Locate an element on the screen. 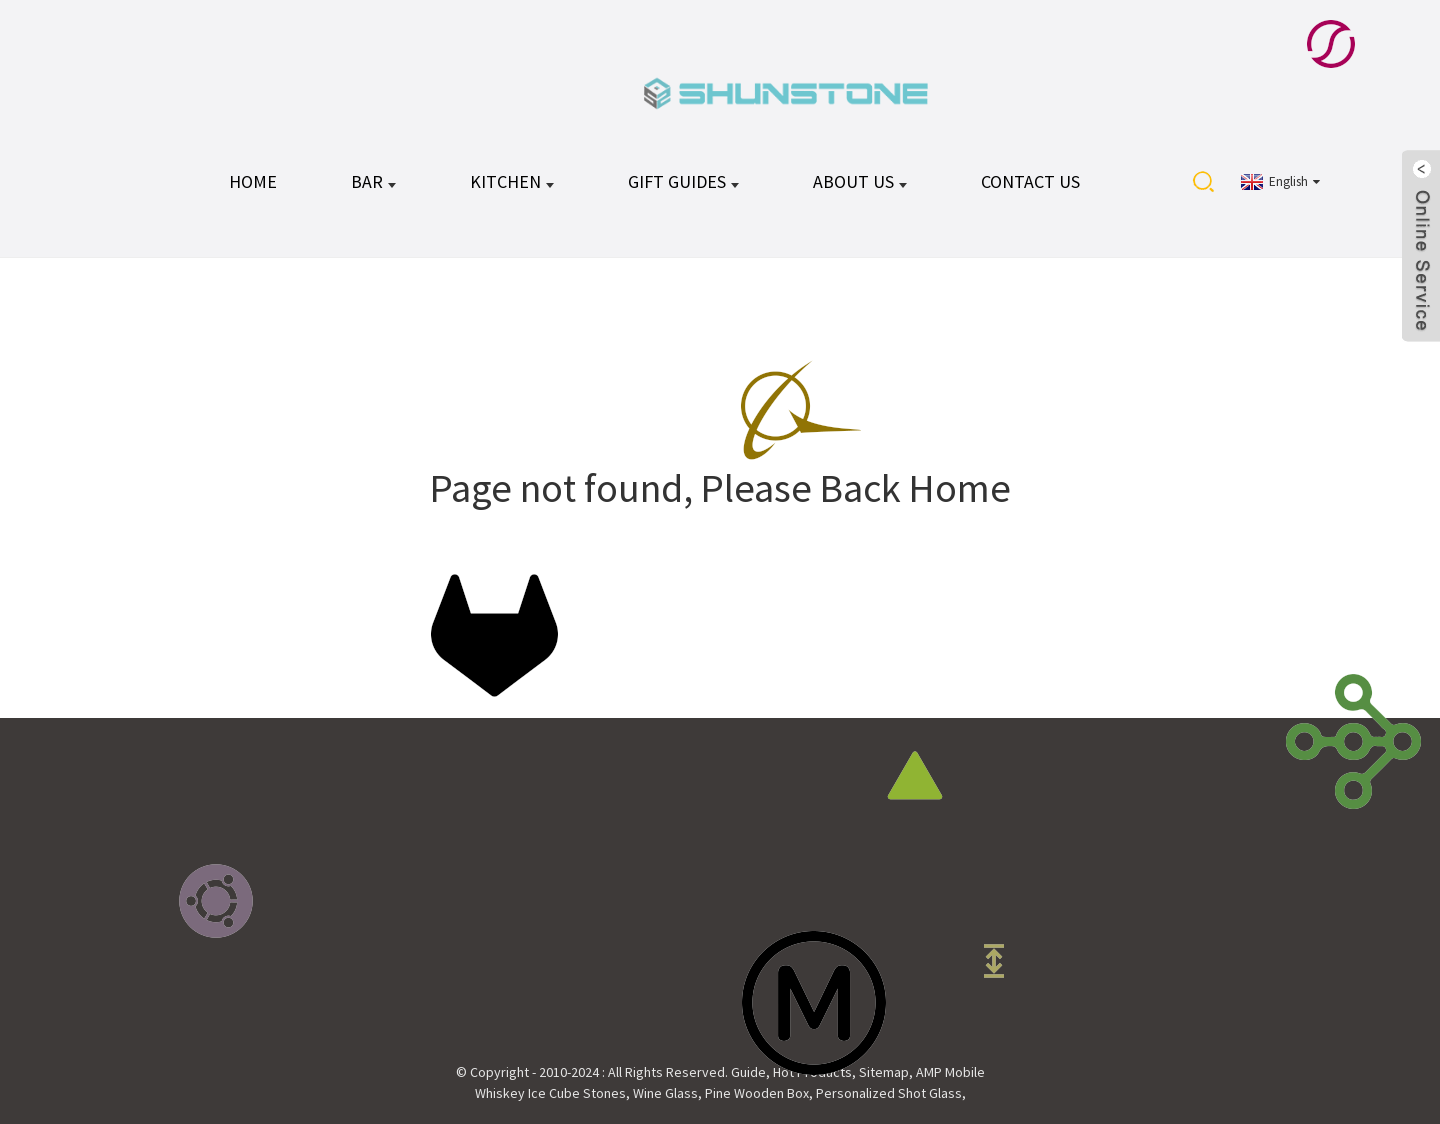  open GitLab repository is located at coordinates (494, 635).